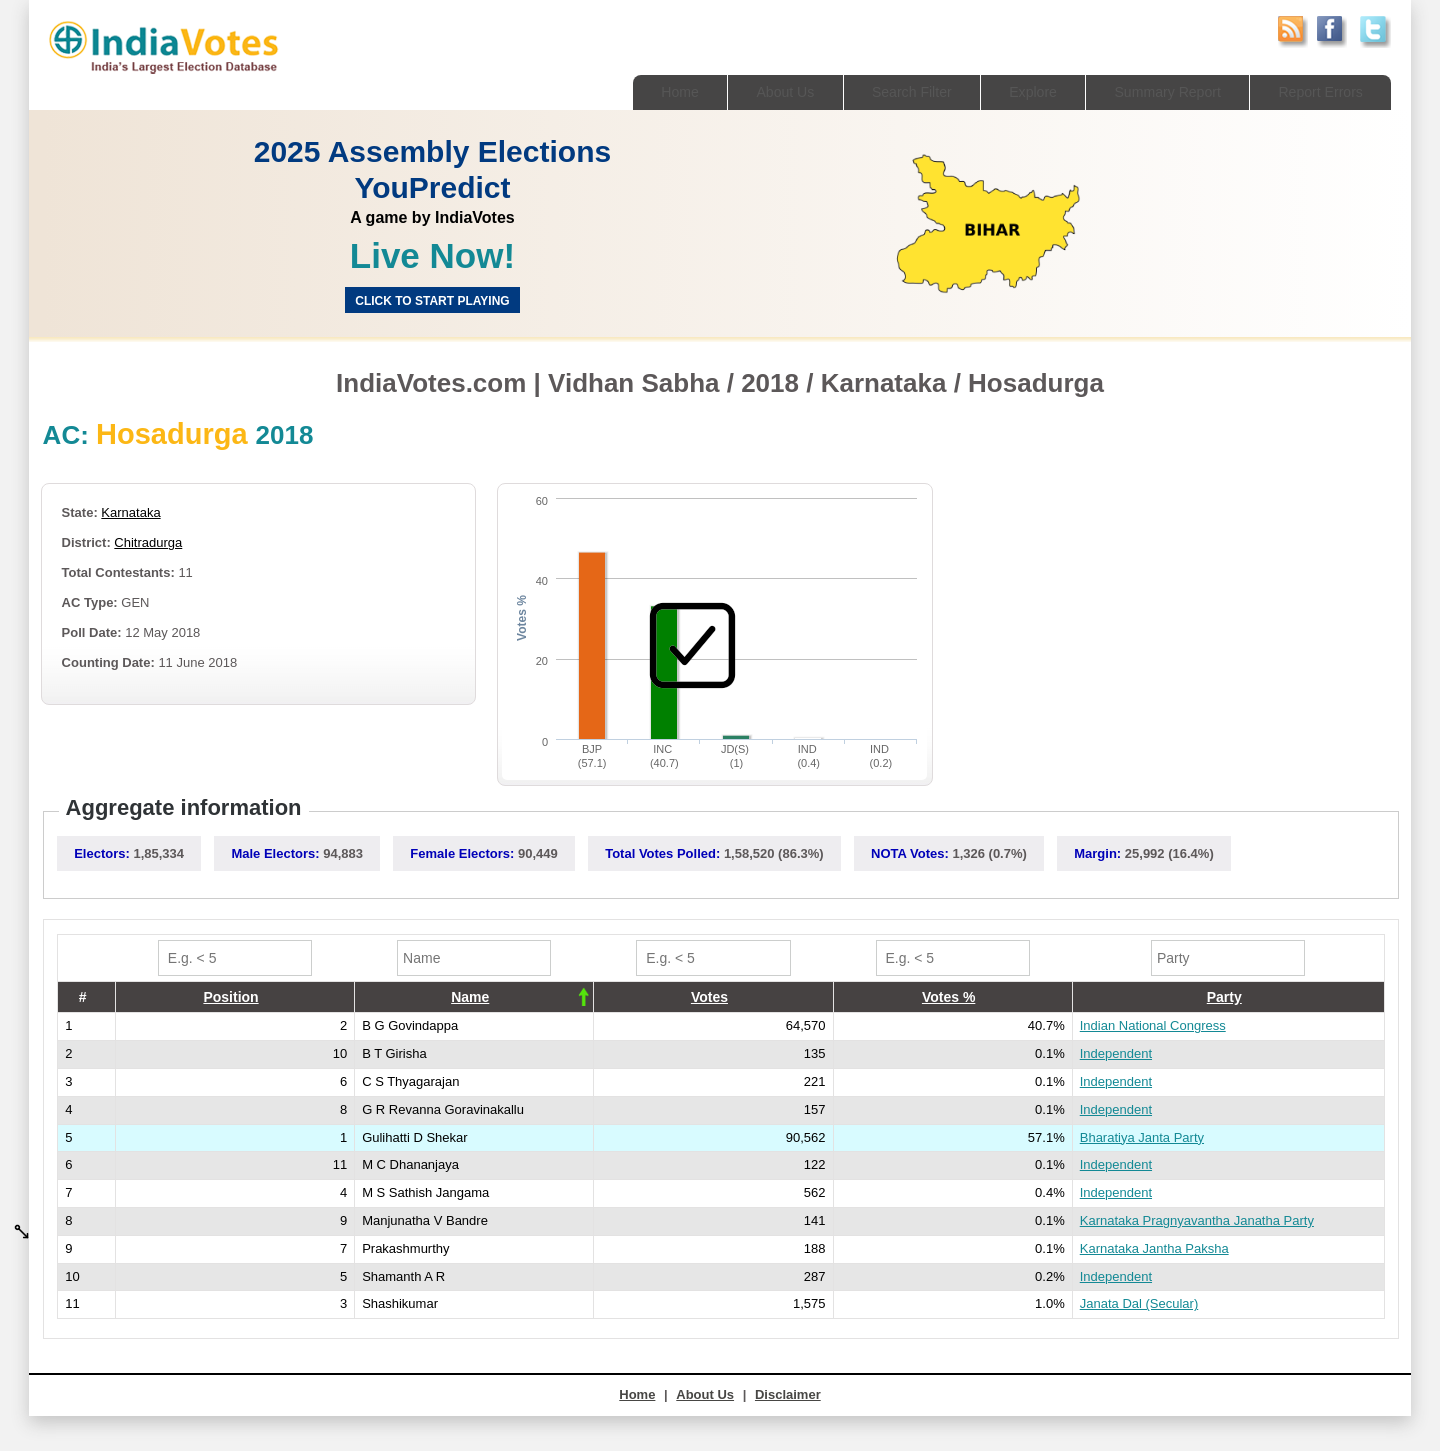  I want to click on select or confirm an option, so click(692, 645).